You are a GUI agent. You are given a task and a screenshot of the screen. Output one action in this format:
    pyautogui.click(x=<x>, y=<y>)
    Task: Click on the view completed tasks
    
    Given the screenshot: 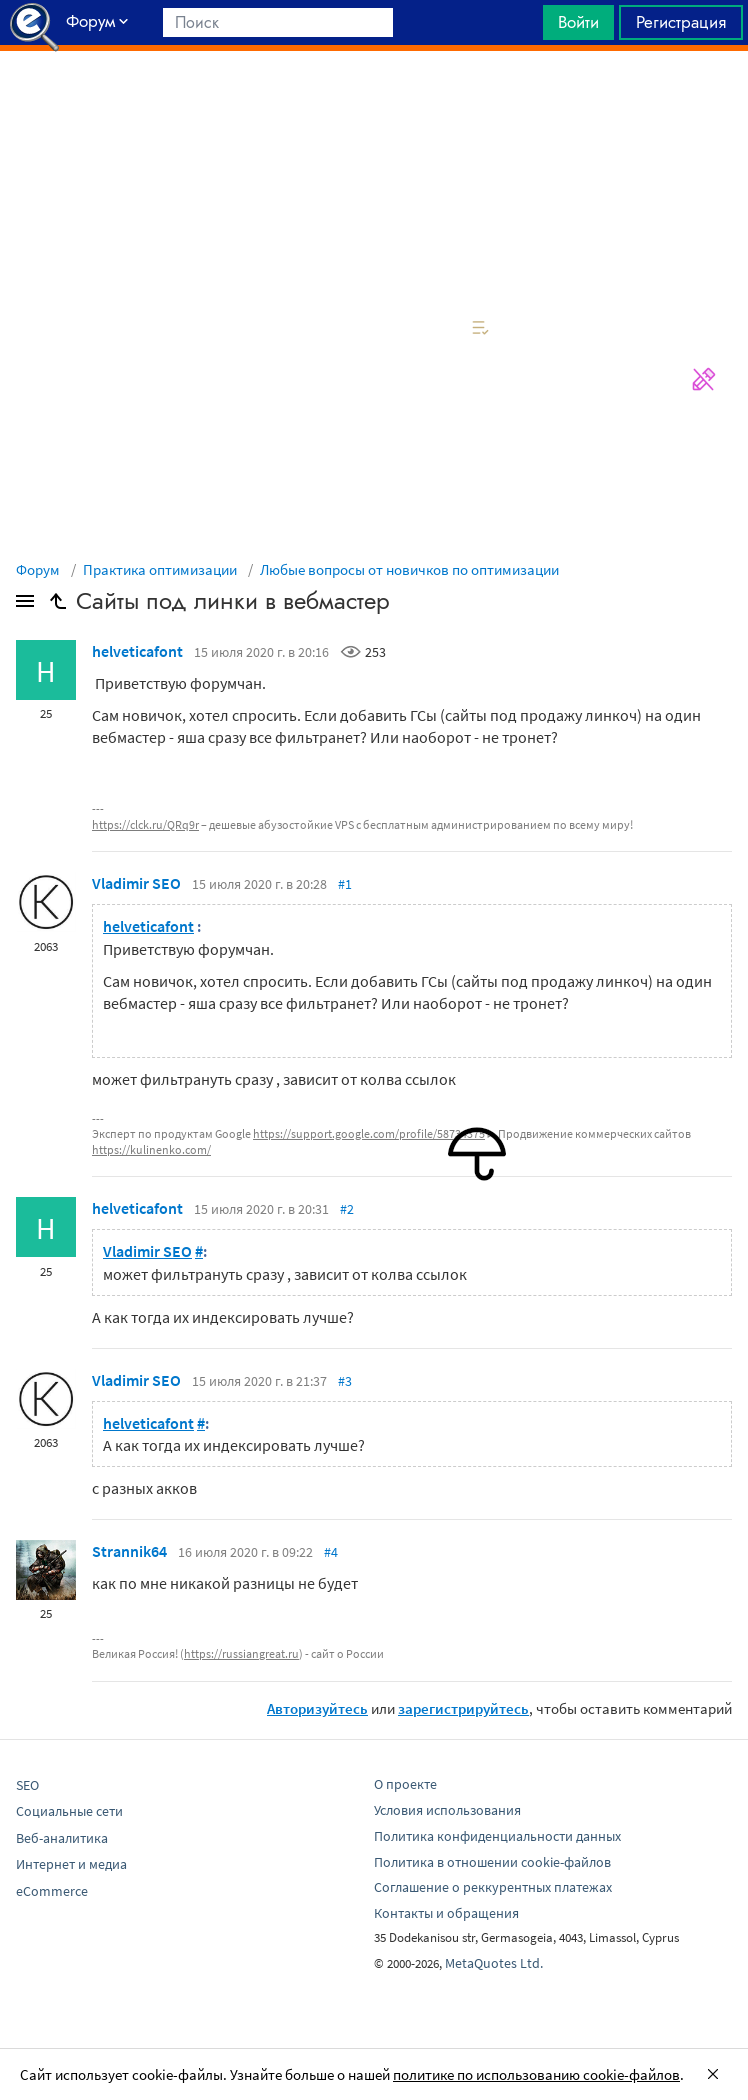 What is the action you would take?
    pyautogui.click(x=480, y=327)
    